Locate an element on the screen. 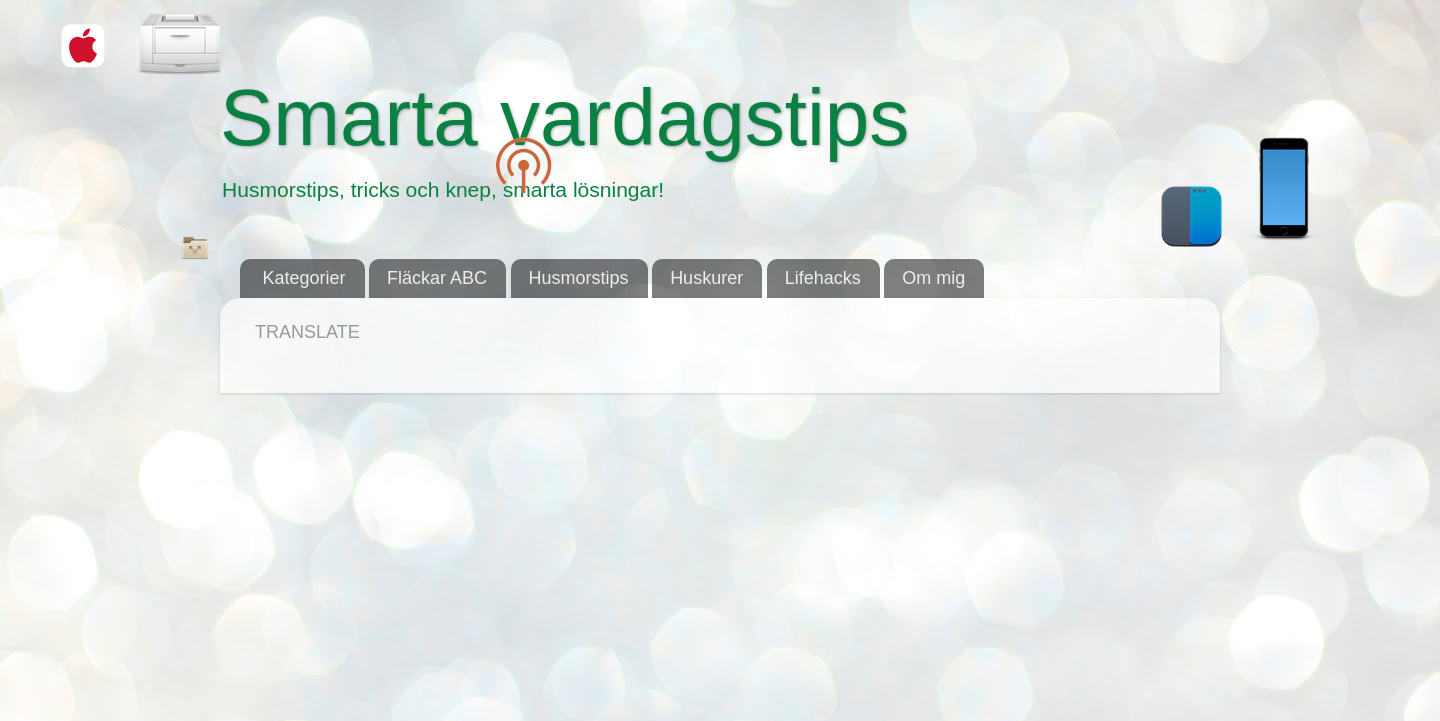  manage connected iPhone device is located at coordinates (1284, 189).